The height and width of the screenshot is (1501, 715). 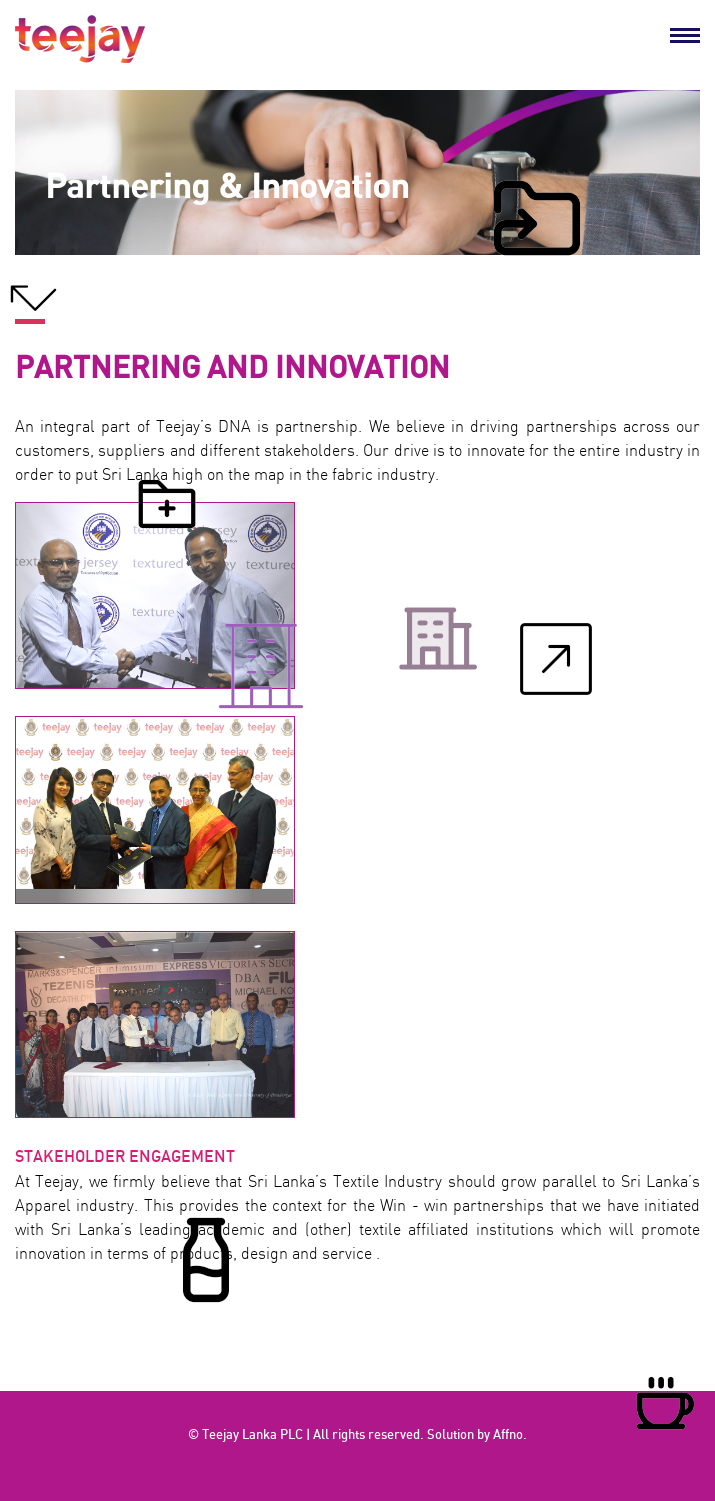 What do you see at coordinates (206, 1260) in the screenshot?
I see `add milk to shopping list` at bounding box center [206, 1260].